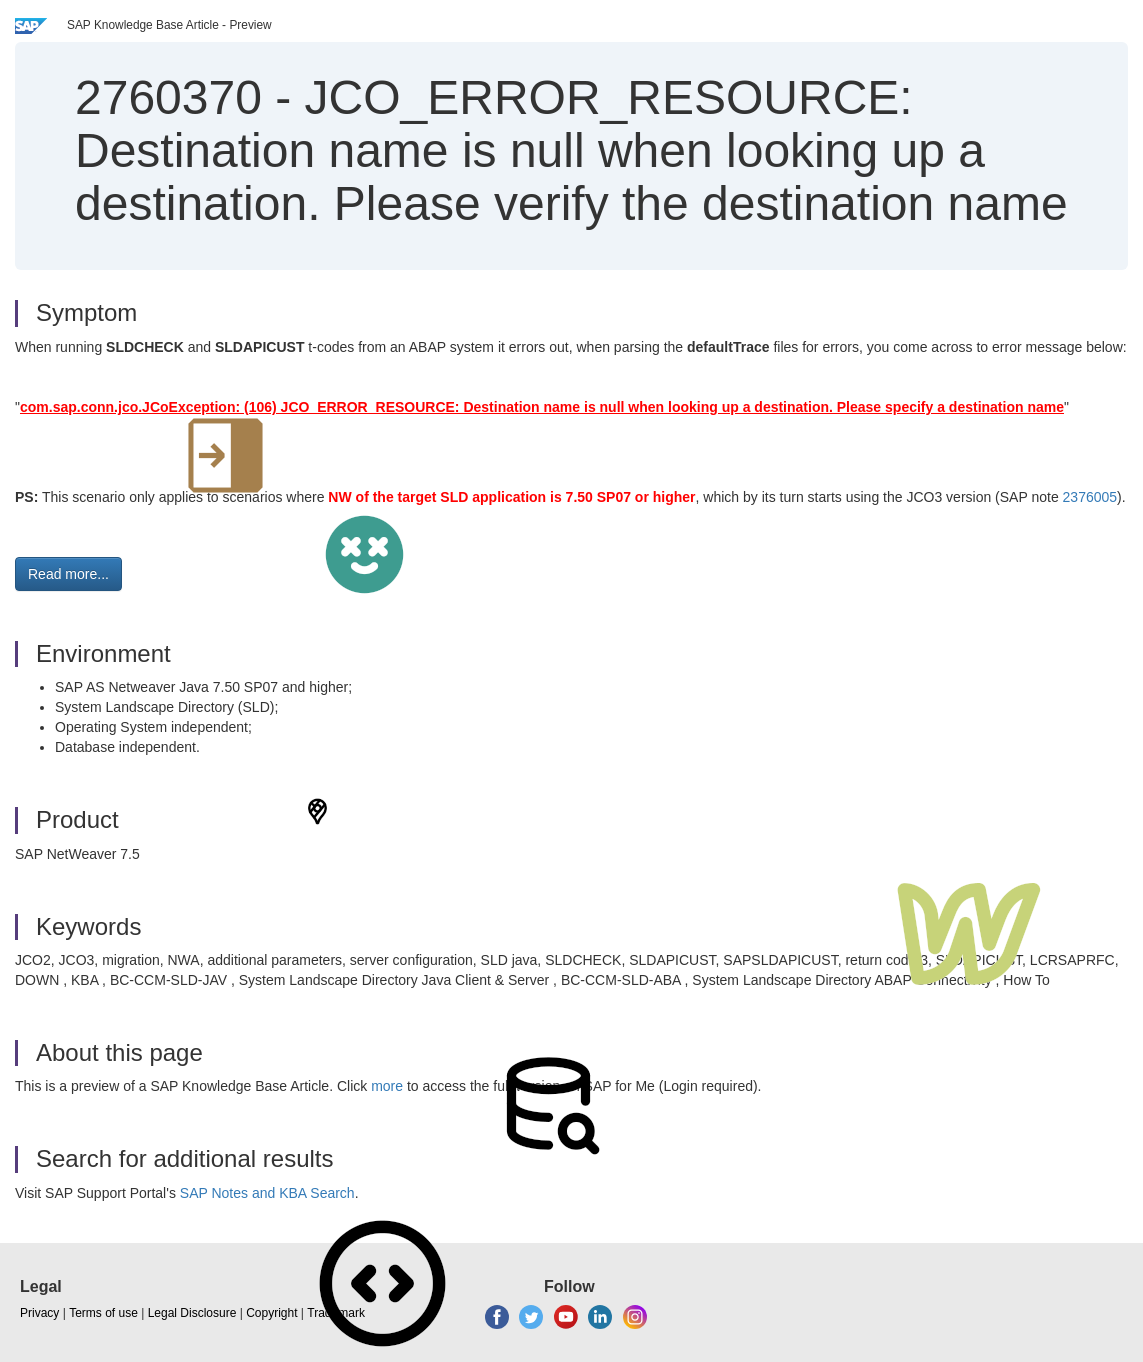  What do you see at coordinates (965, 930) in the screenshot?
I see `open Webflow website builder` at bounding box center [965, 930].